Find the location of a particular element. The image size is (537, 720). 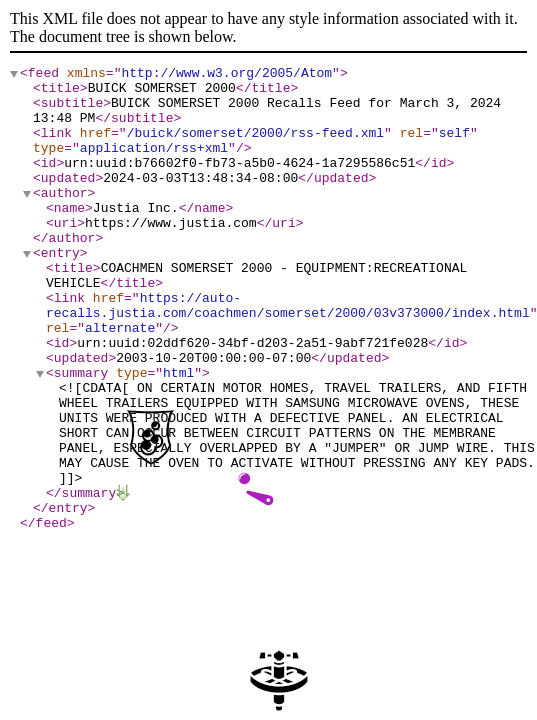

indicates falling rock hazard or danger zone is located at coordinates (123, 493).